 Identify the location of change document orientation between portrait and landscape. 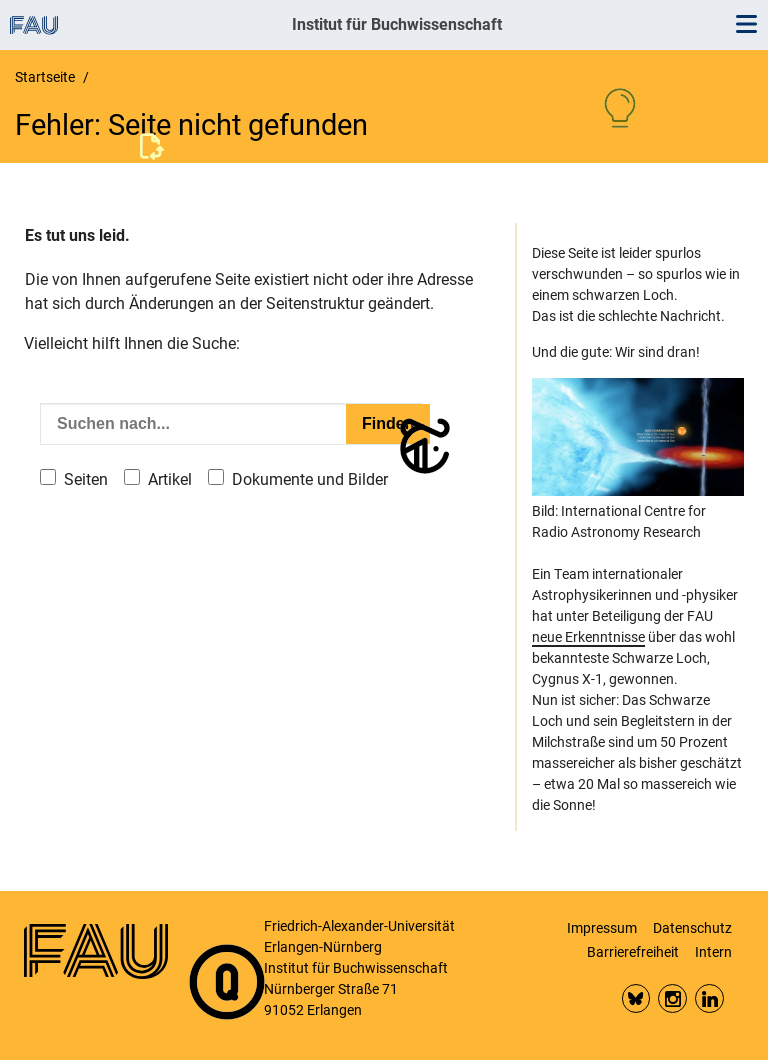
(150, 146).